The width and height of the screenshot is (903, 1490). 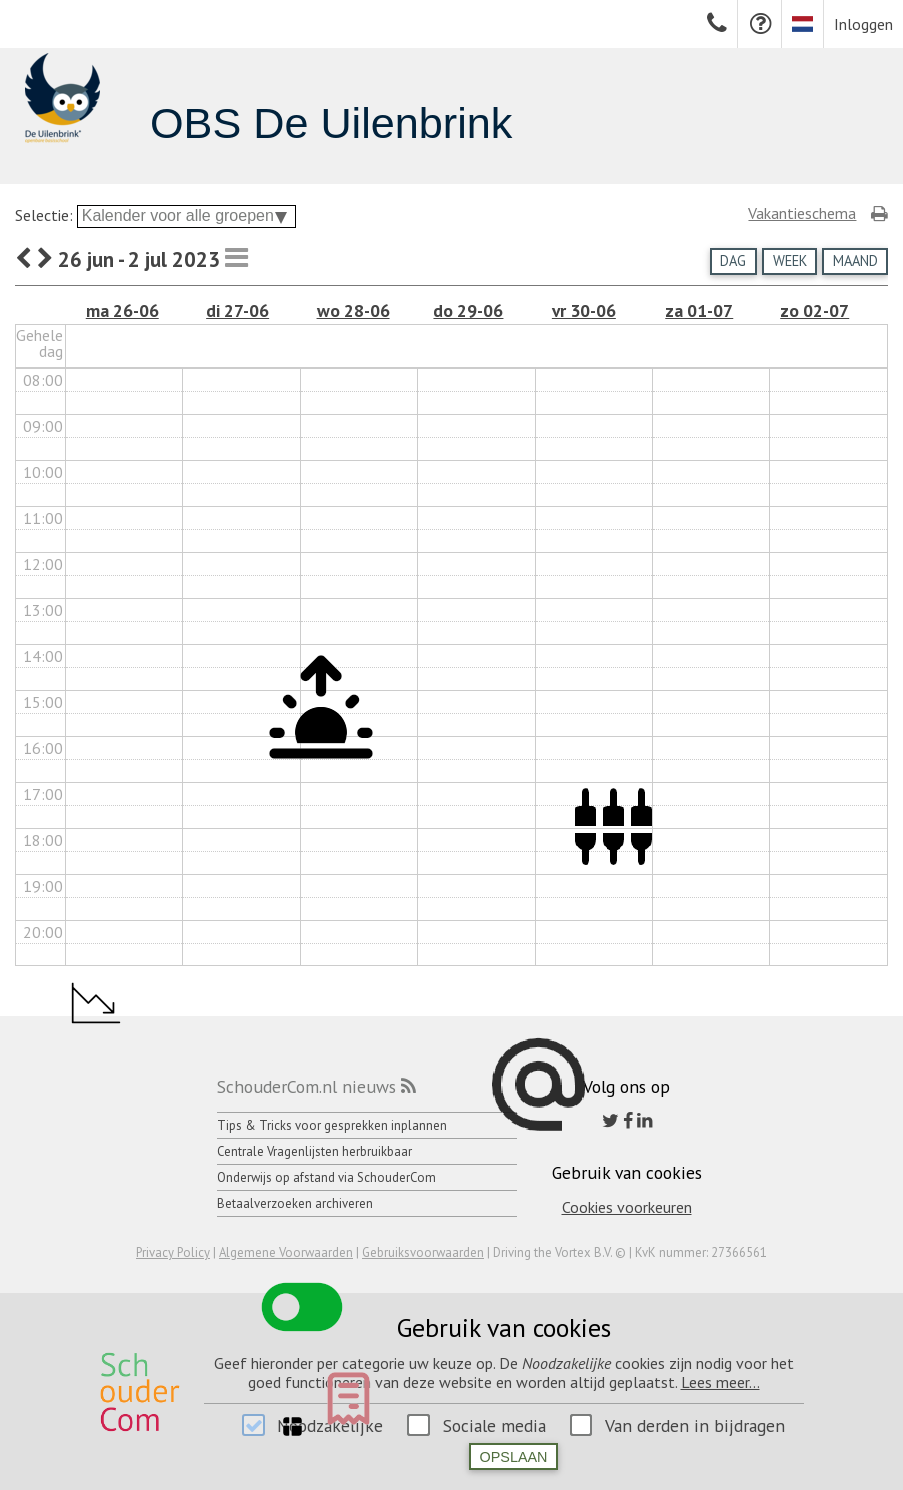 What do you see at coordinates (96, 1003) in the screenshot?
I see `view declining metrics or trends` at bounding box center [96, 1003].